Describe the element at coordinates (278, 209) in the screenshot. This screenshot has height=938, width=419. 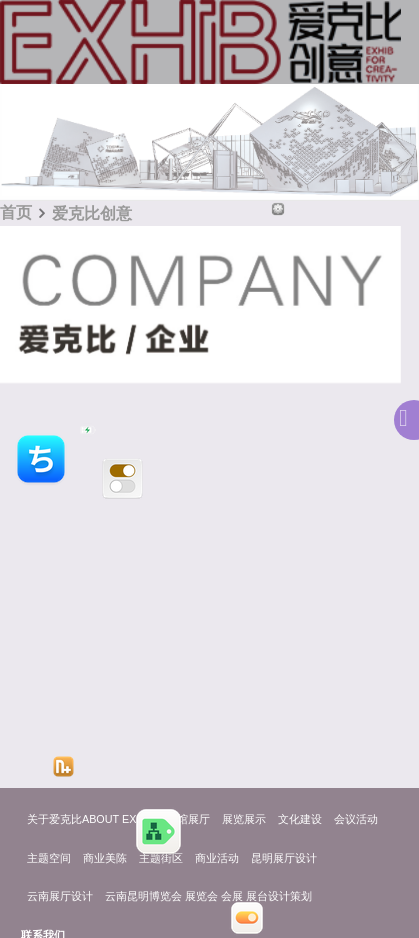
I see `open the photos app` at that location.